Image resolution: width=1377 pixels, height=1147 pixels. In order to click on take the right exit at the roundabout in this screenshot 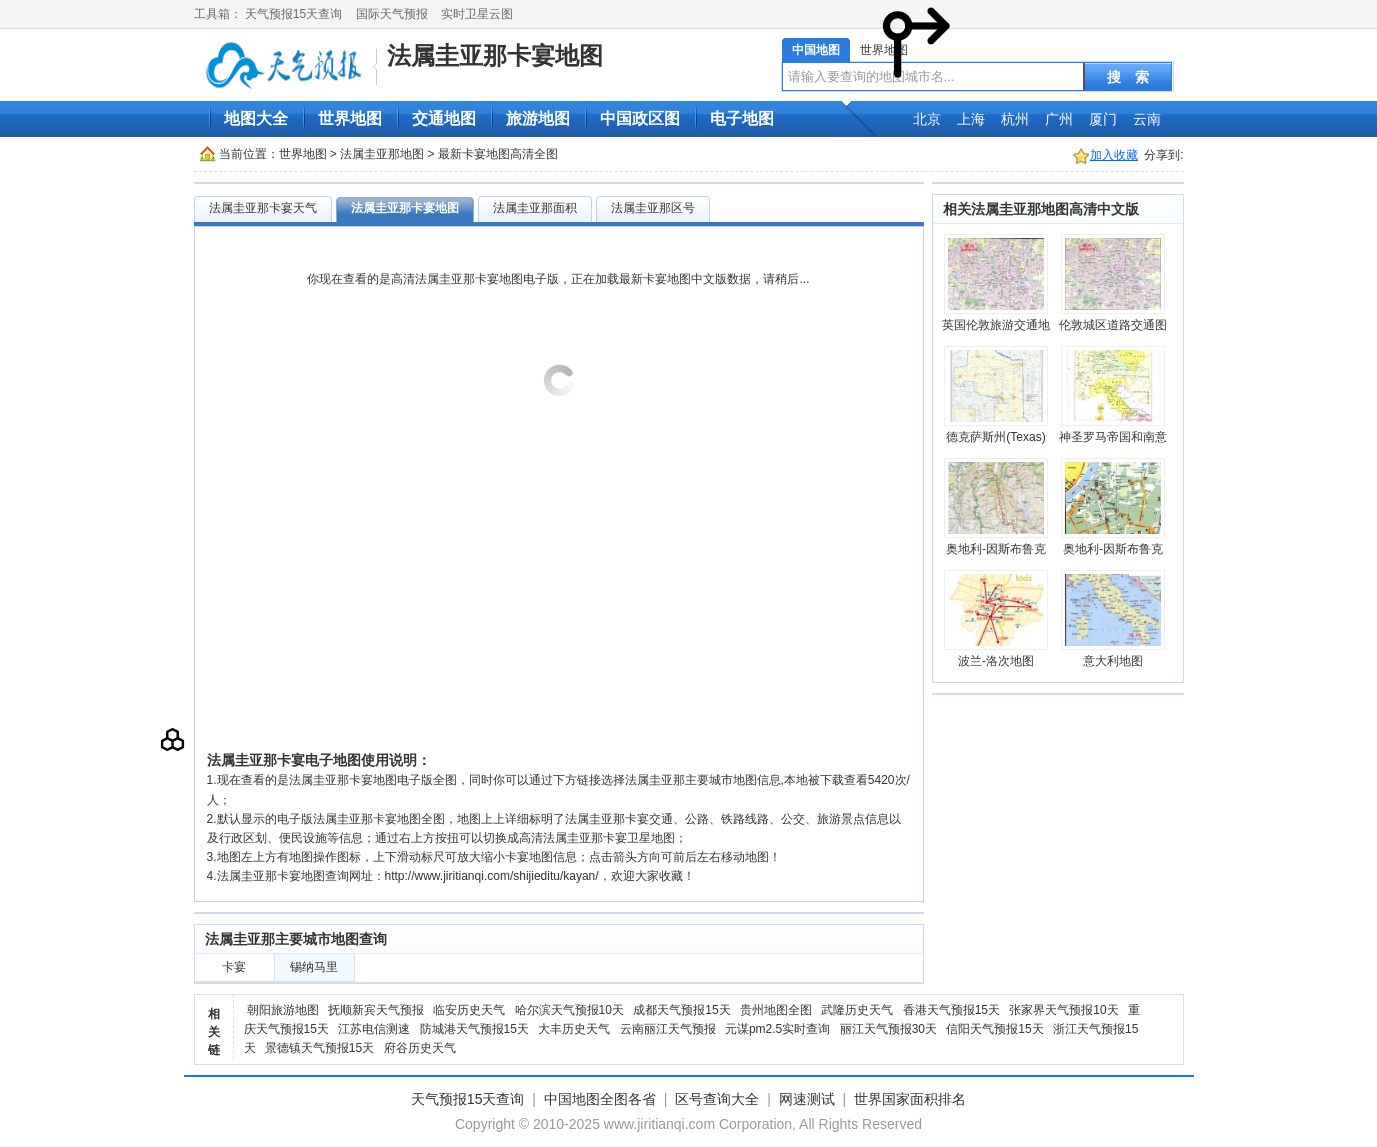, I will do `click(912, 44)`.